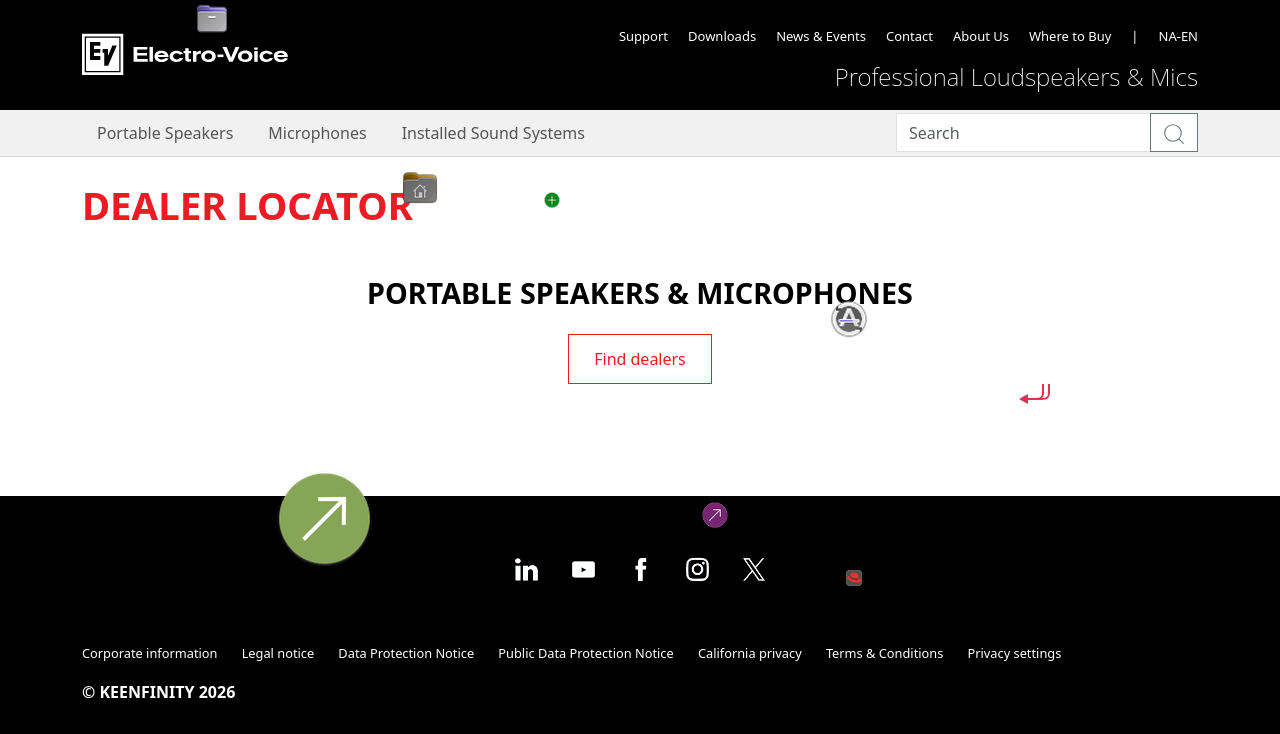 Image resolution: width=1280 pixels, height=734 pixels. I want to click on reply to all recipients in an email thread, so click(1034, 392).